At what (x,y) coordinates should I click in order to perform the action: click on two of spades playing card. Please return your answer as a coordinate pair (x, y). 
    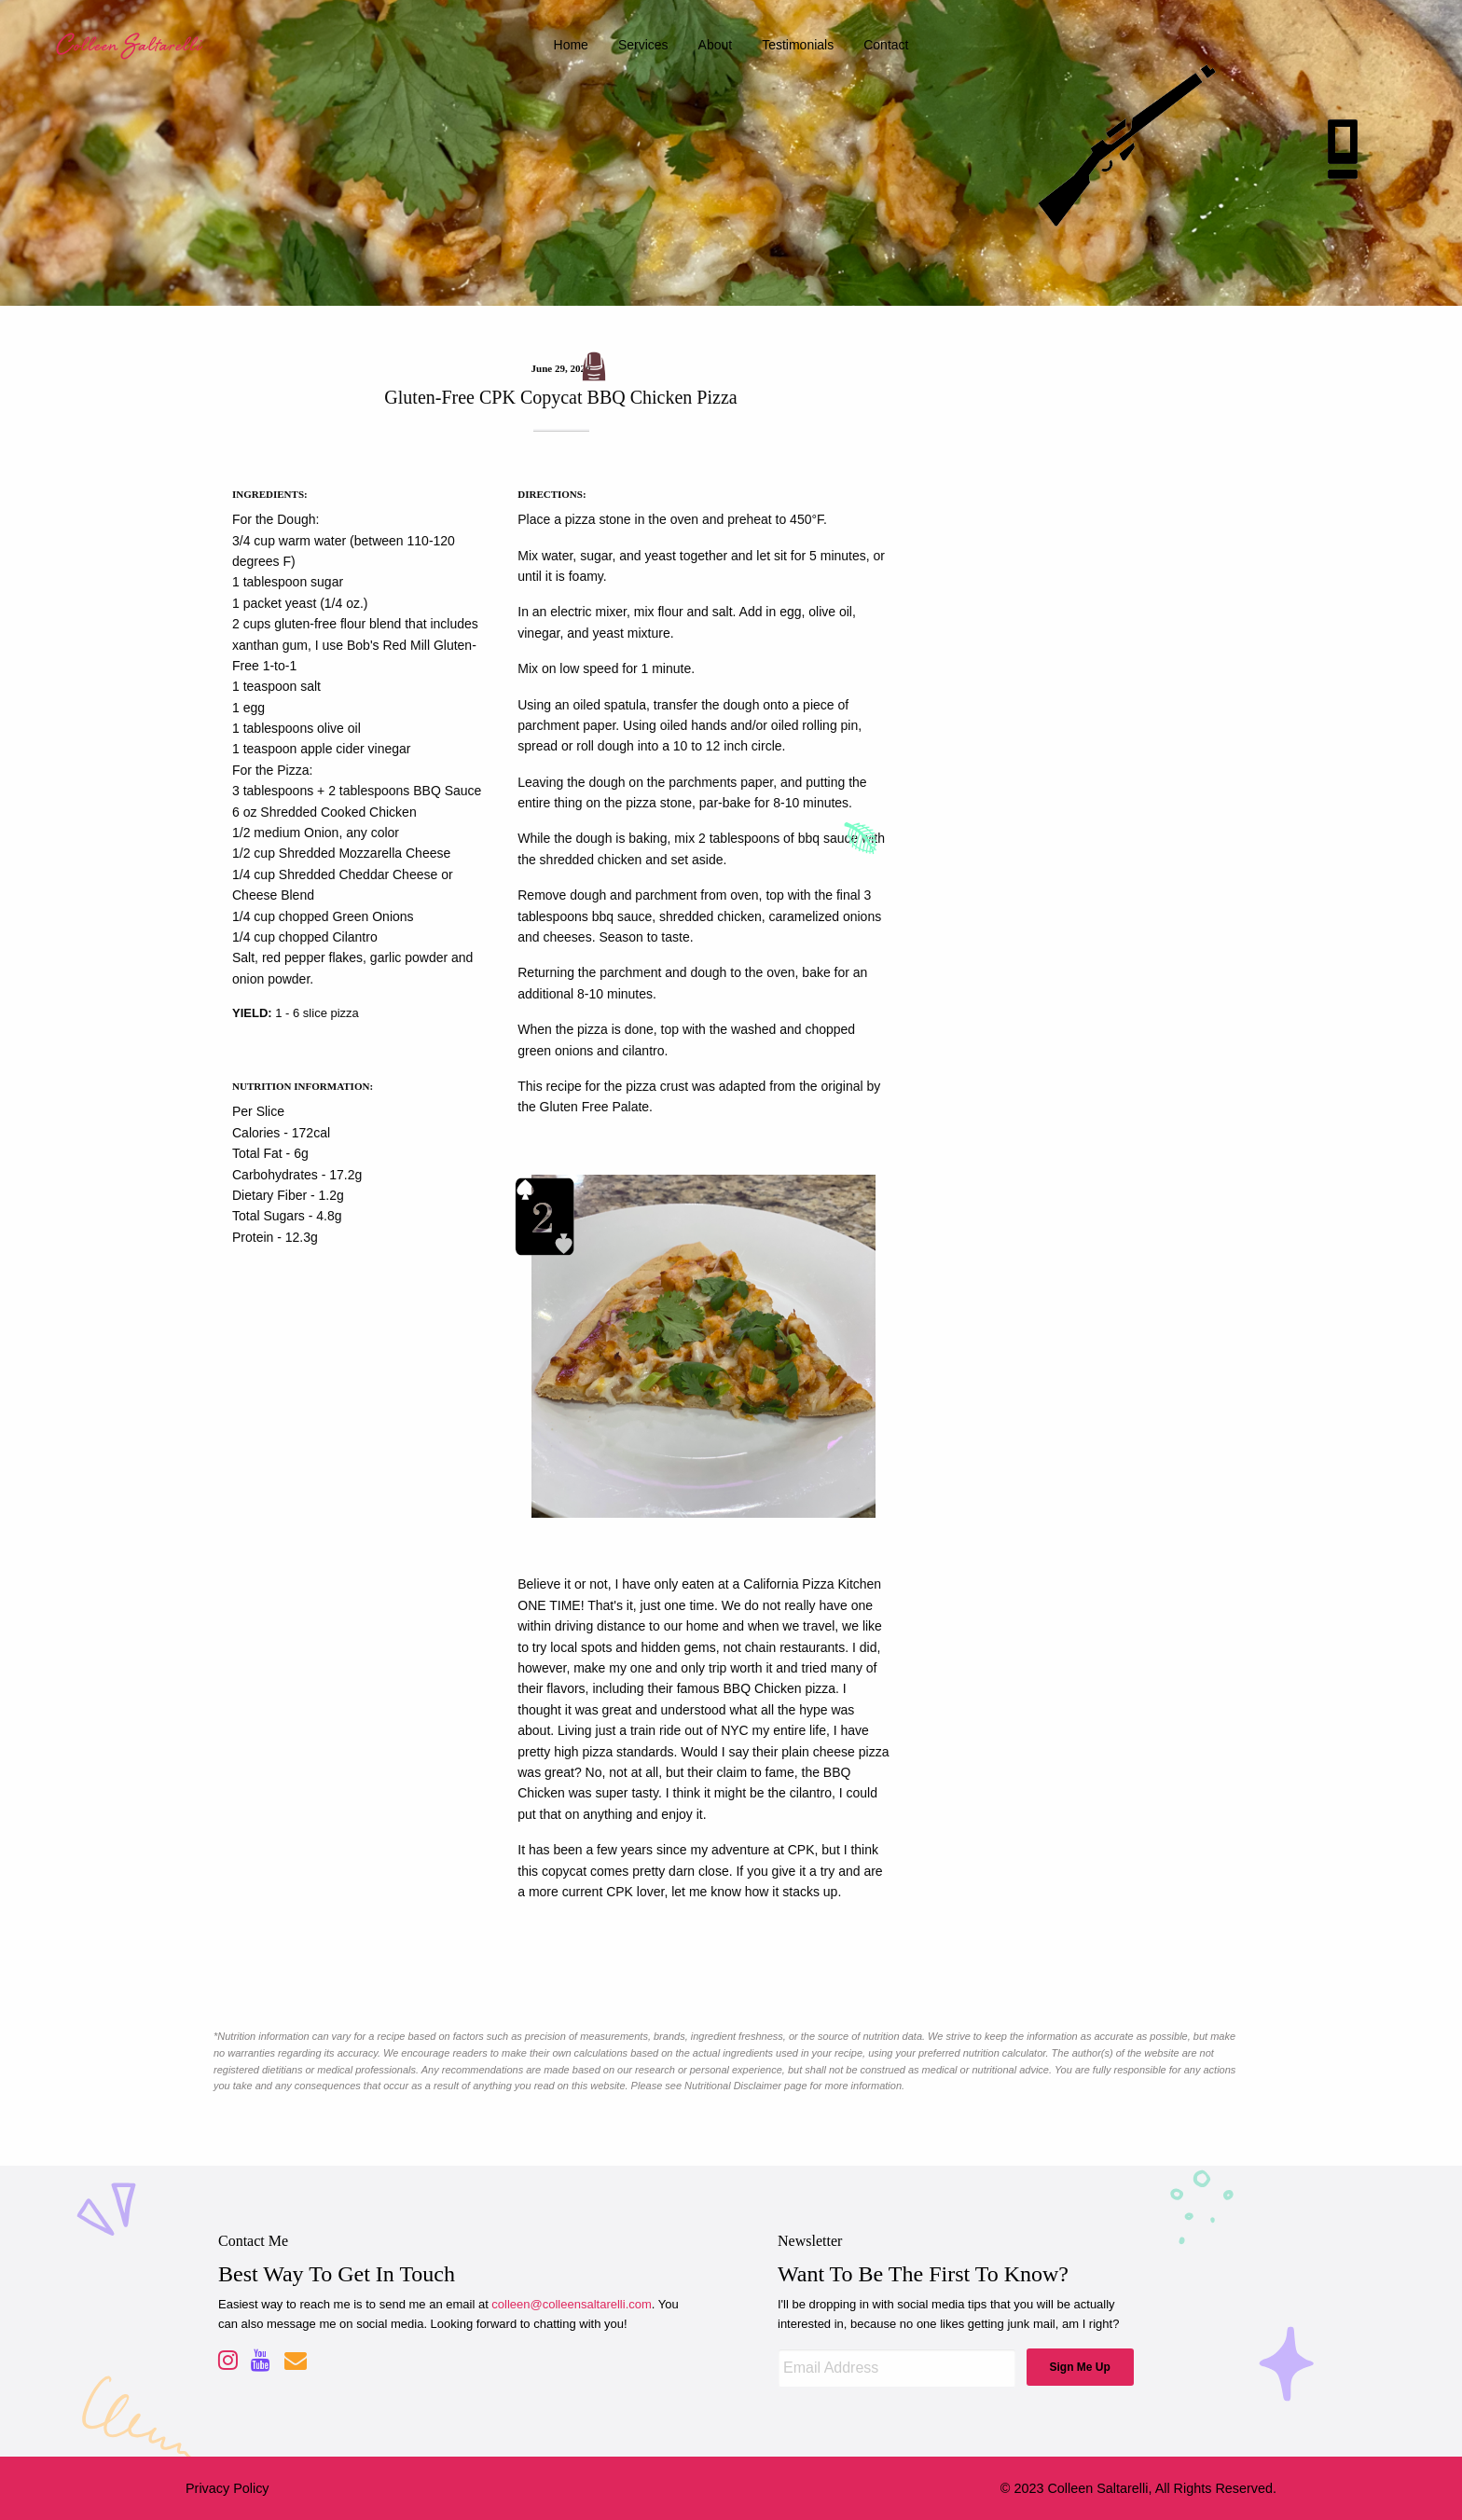
    Looking at the image, I should click on (545, 1217).